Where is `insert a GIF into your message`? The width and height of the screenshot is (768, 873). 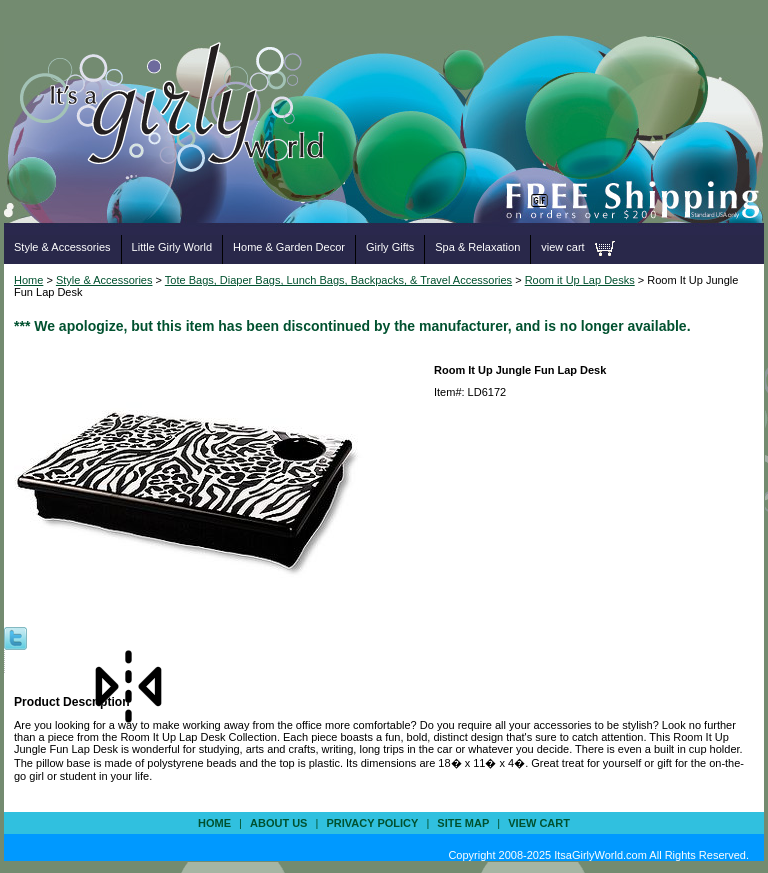
insert a GIF into your message is located at coordinates (539, 200).